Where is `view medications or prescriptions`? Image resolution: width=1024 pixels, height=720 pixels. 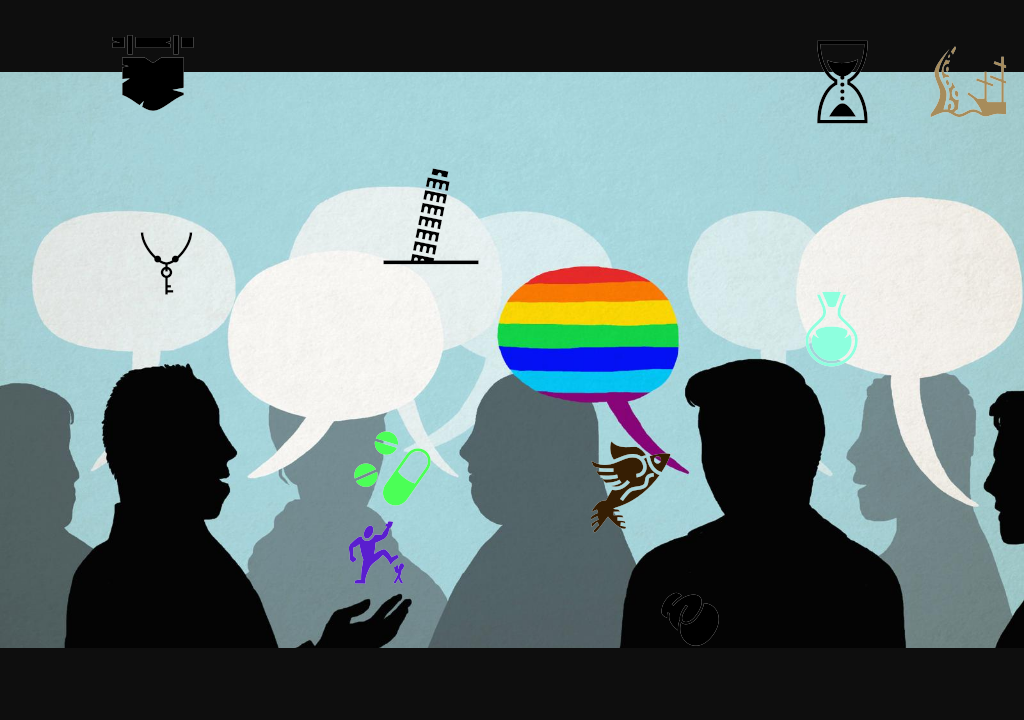
view medications or prescriptions is located at coordinates (392, 468).